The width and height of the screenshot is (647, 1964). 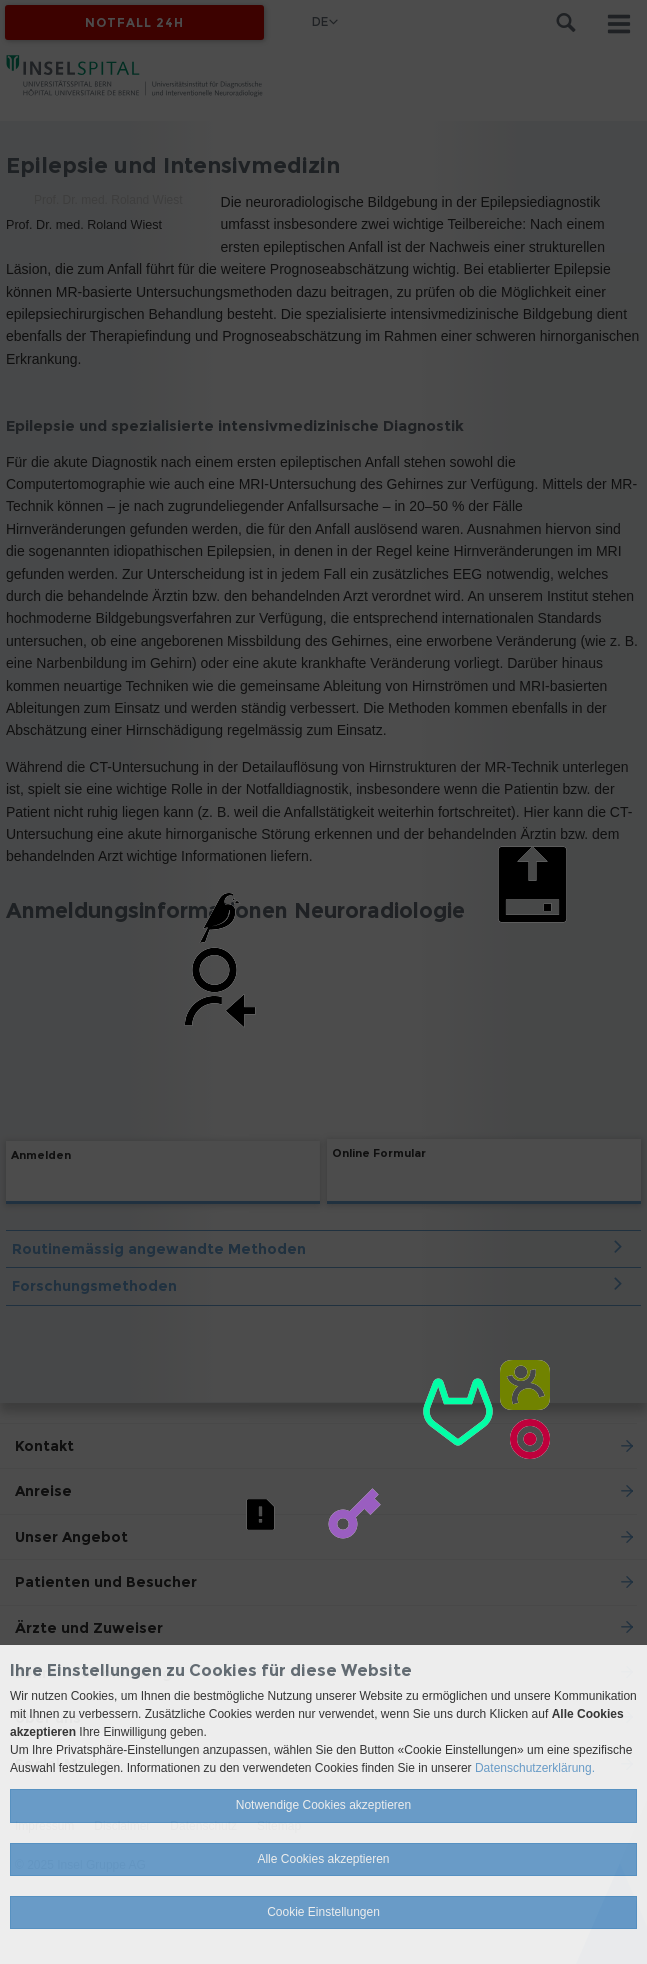 What do you see at coordinates (458, 1412) in the screenshot?
I see `open GitLab repository` at bounding box center [458, 1412].